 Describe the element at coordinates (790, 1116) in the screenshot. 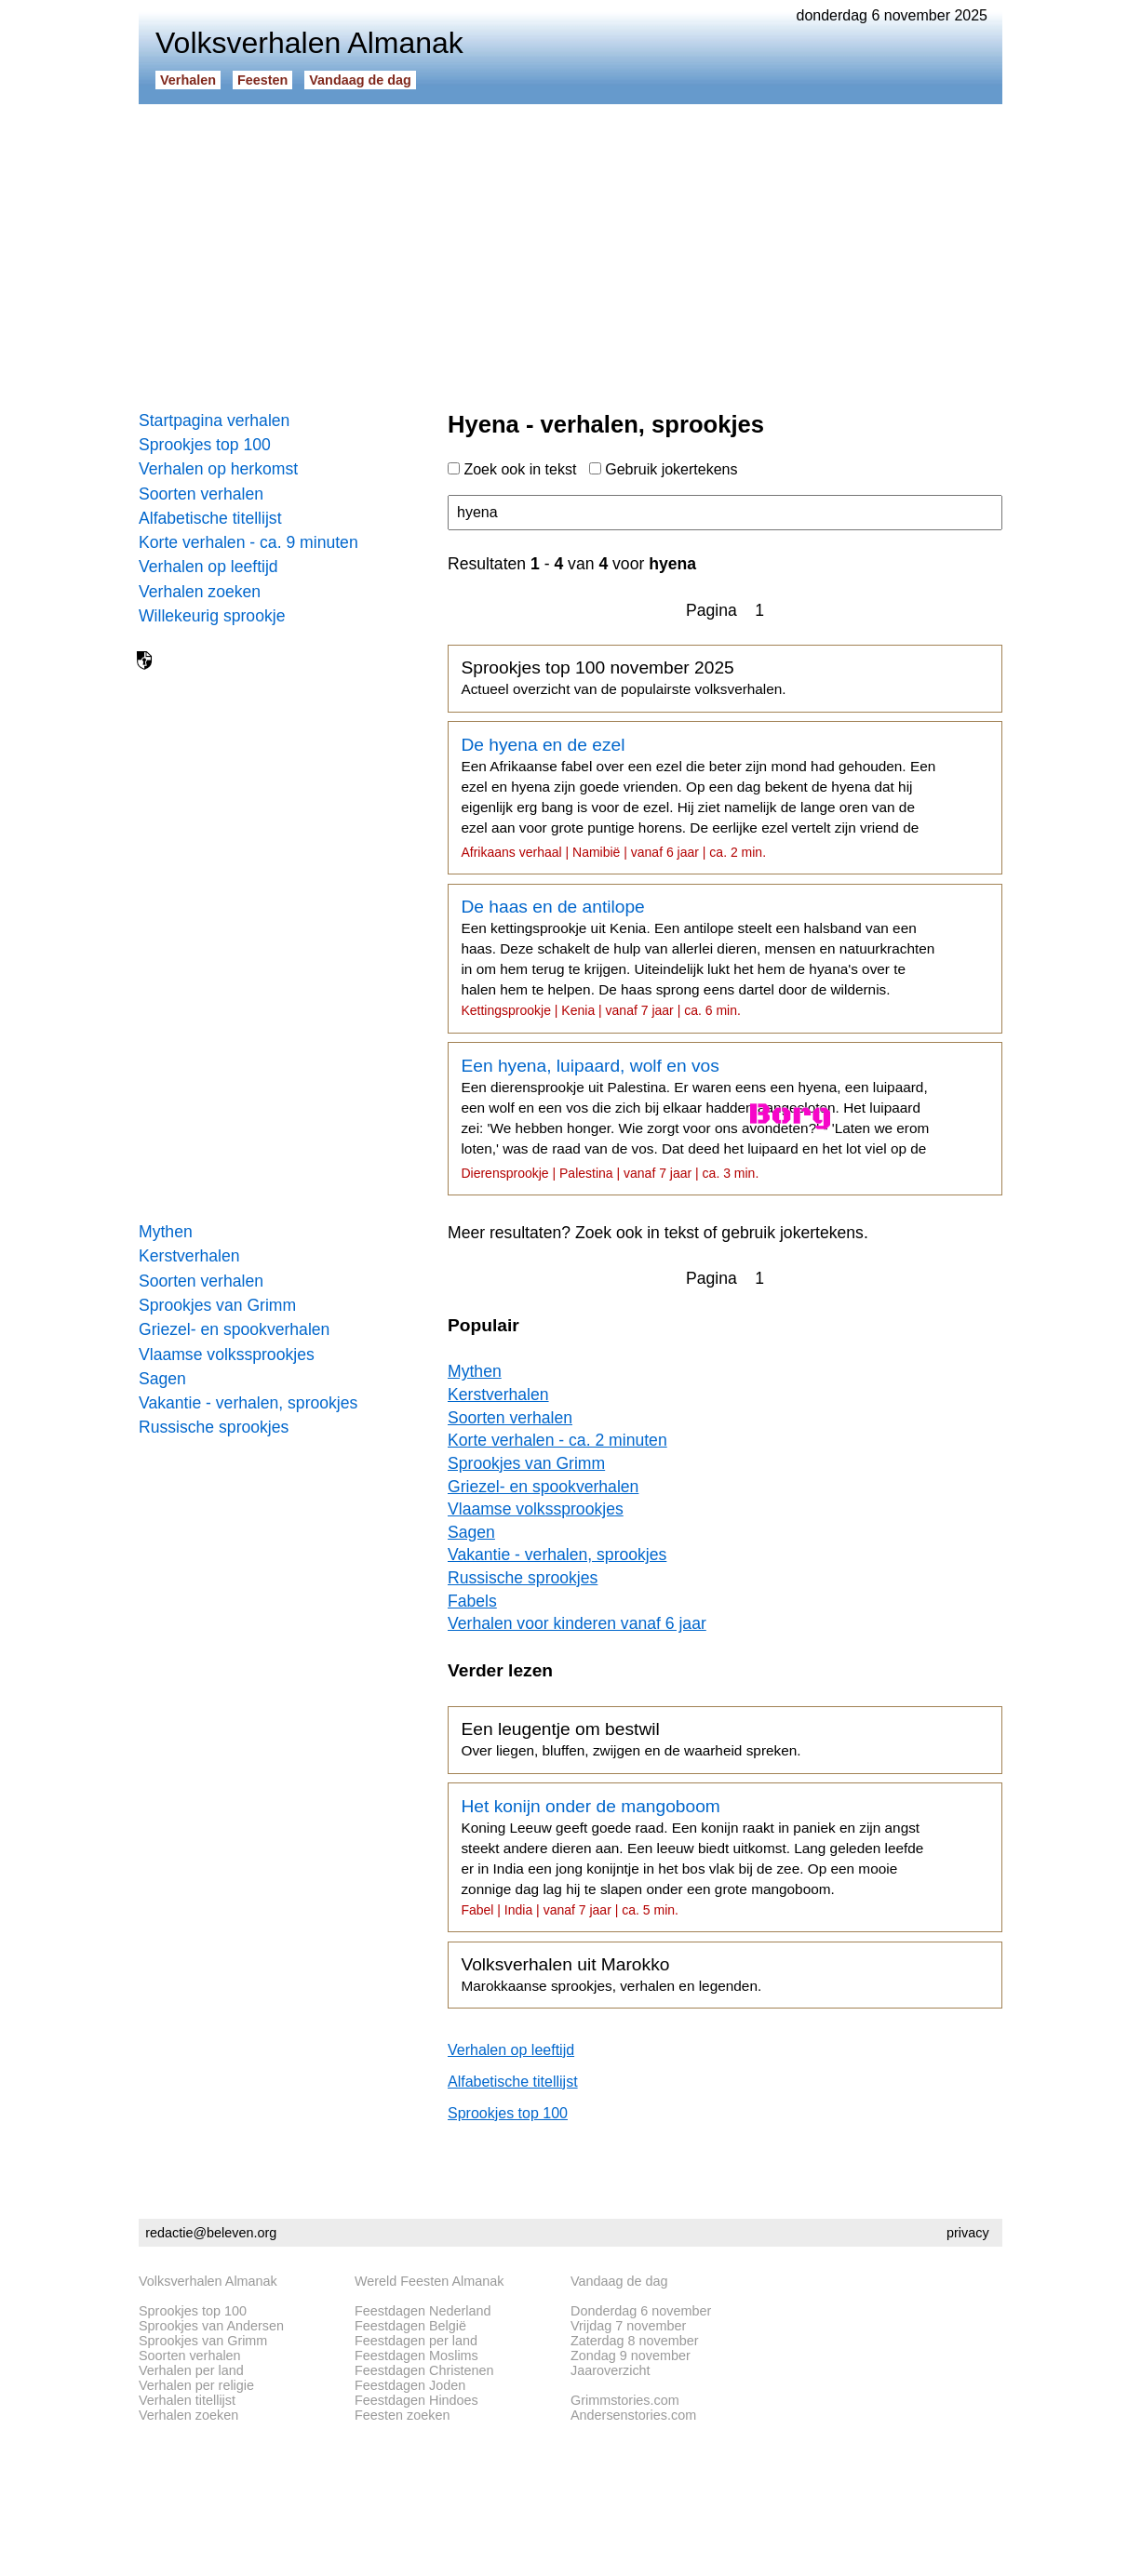

I see `open borgbackup application` at that location.